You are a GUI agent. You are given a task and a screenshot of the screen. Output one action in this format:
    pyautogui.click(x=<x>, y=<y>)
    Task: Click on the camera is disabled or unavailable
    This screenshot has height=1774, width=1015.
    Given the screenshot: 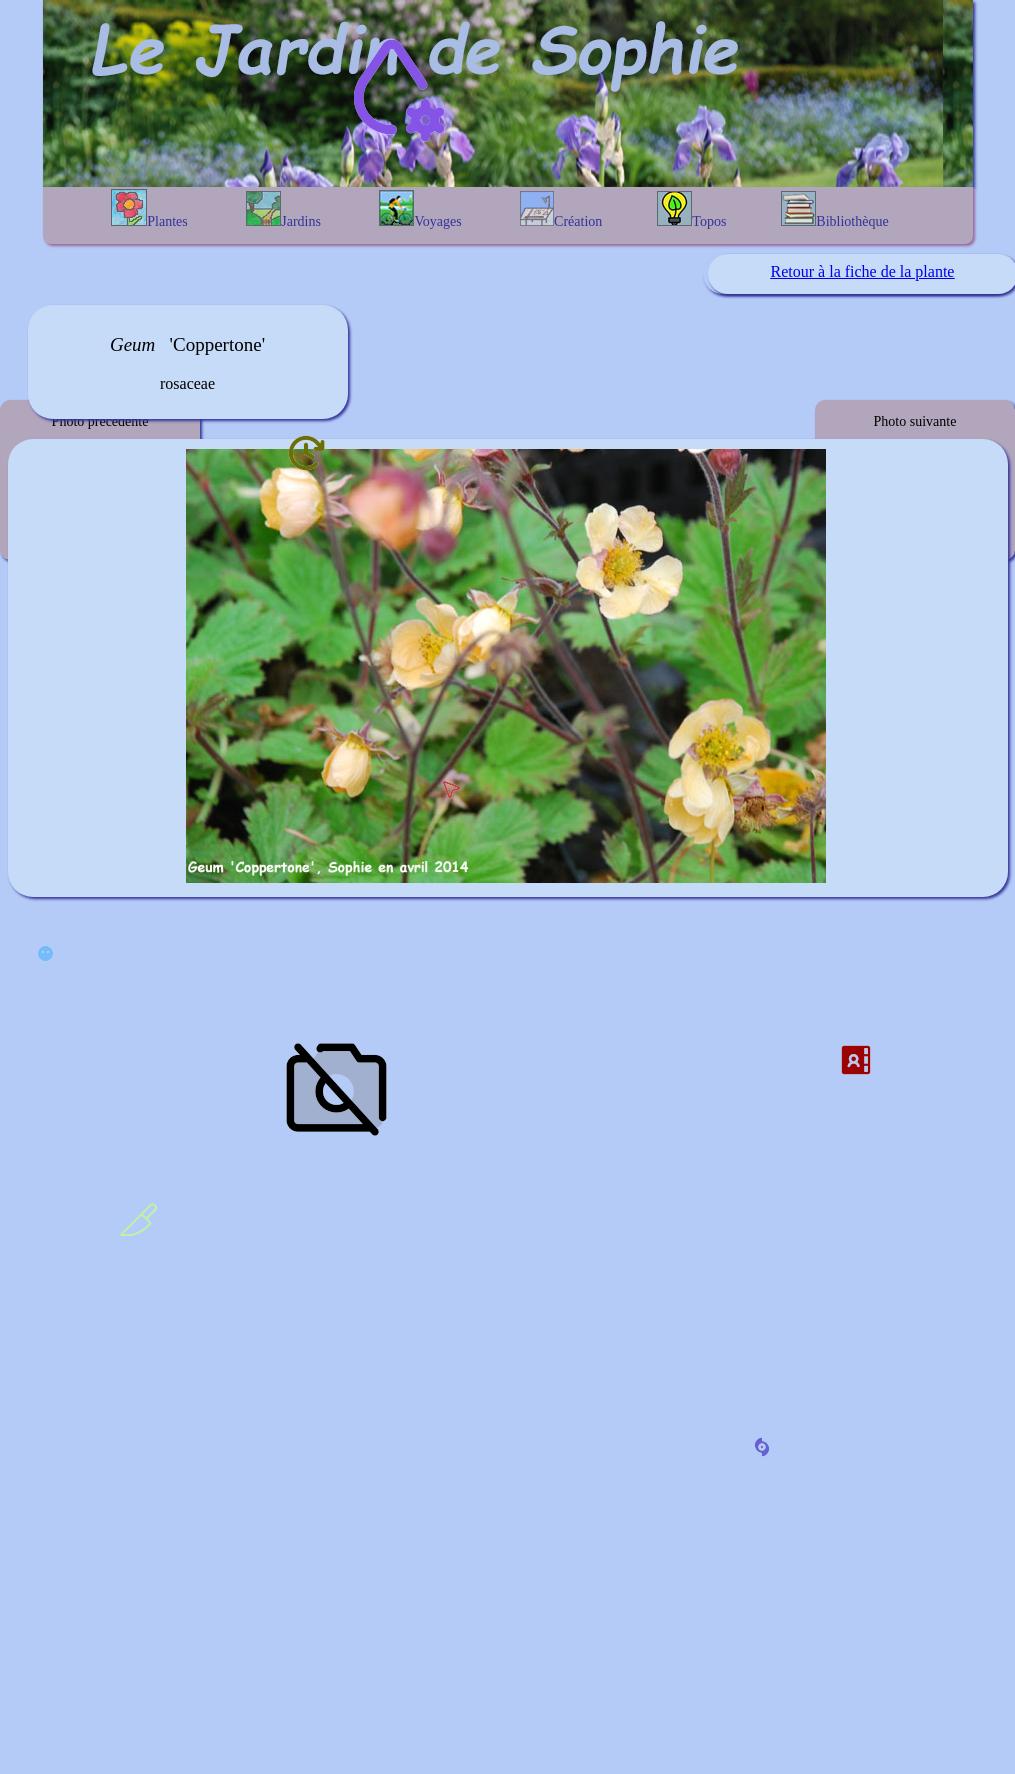 What is the action you would take?
    pyautogui.click(x=336, y=1089)
    